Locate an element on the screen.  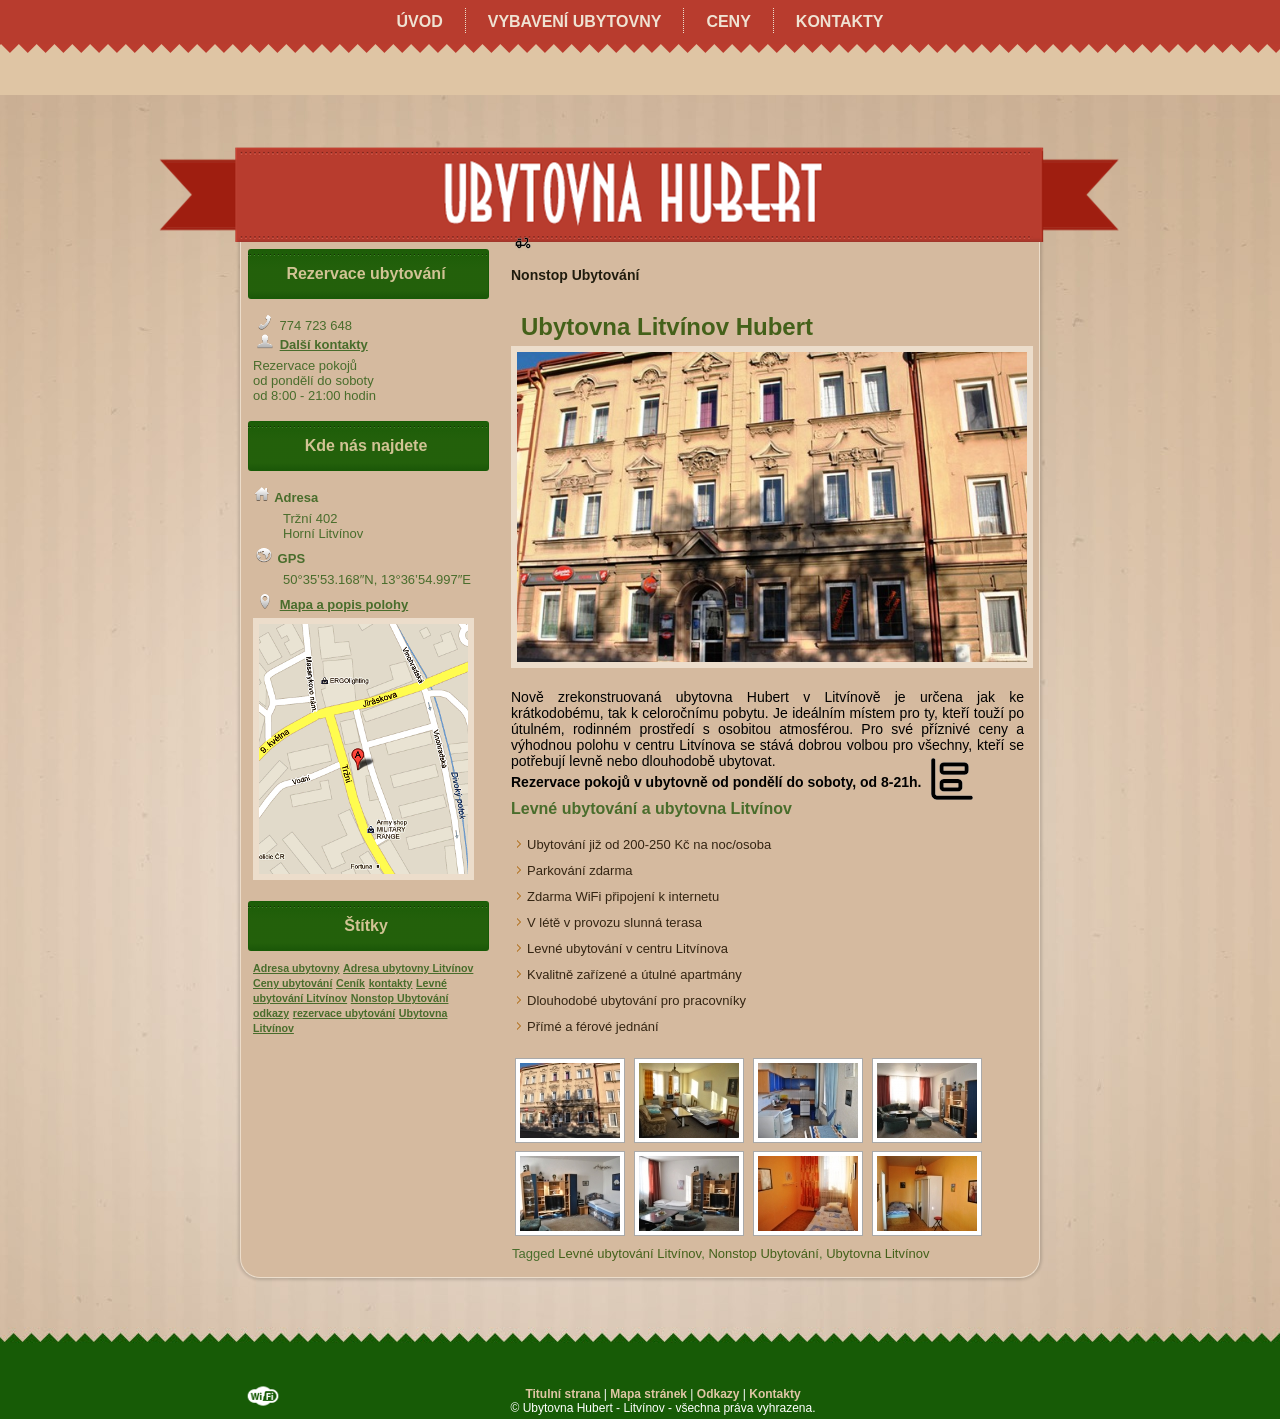
view analytics or statistics is located at coordinates (952, 779).